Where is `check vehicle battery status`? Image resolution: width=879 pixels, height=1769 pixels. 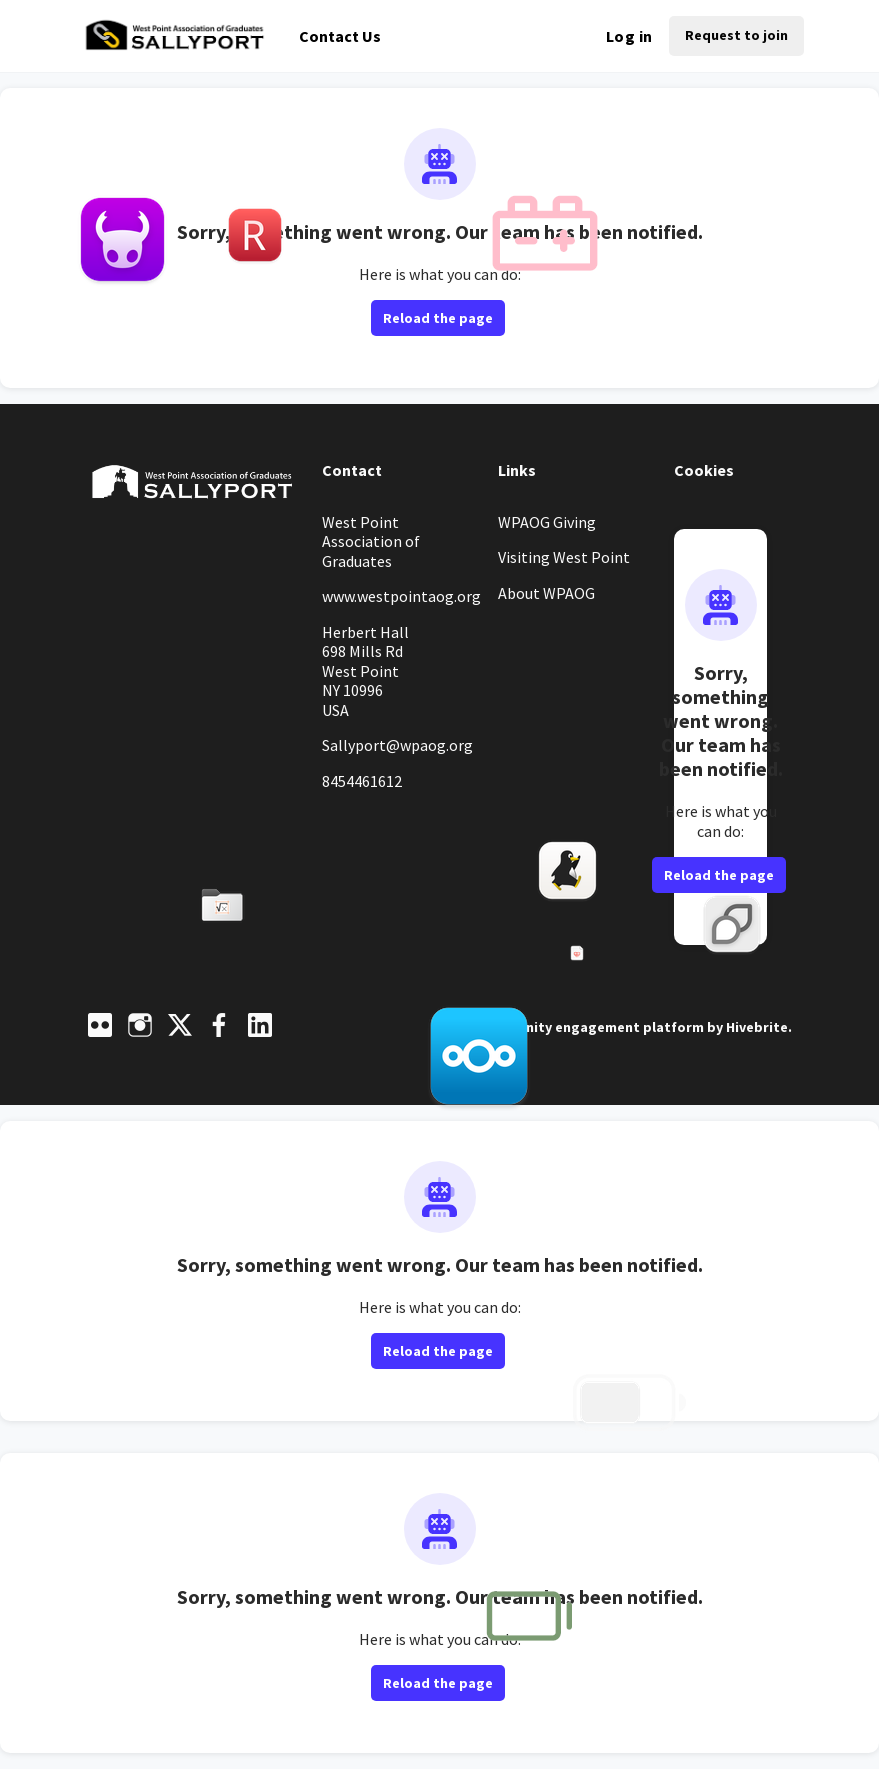 check vehicle battery status is located at coordinates (545, 237).